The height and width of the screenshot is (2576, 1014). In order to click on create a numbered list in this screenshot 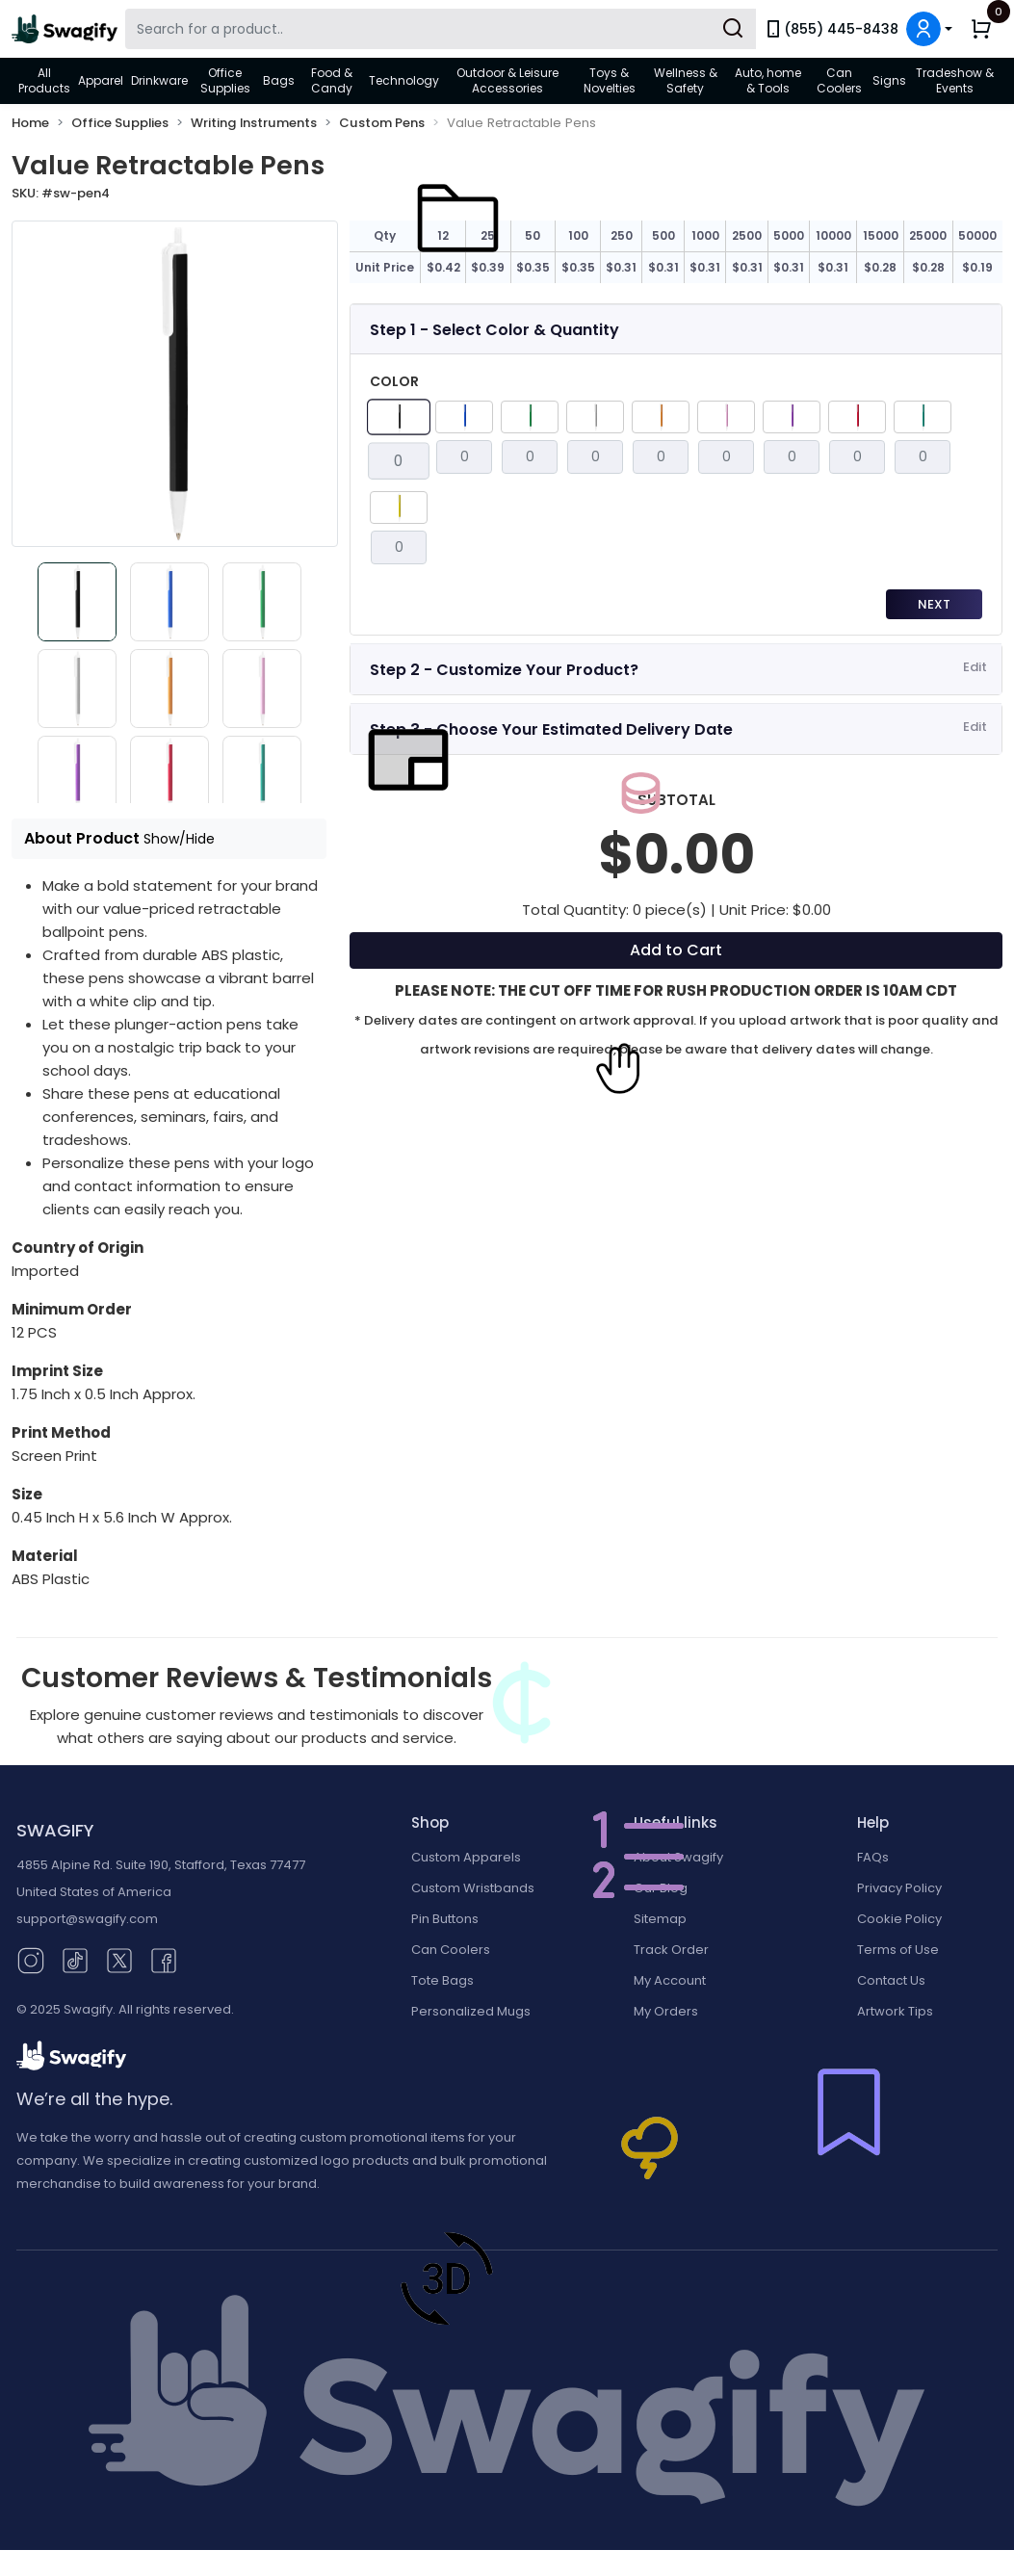, I will do `click(638, 1857)`.